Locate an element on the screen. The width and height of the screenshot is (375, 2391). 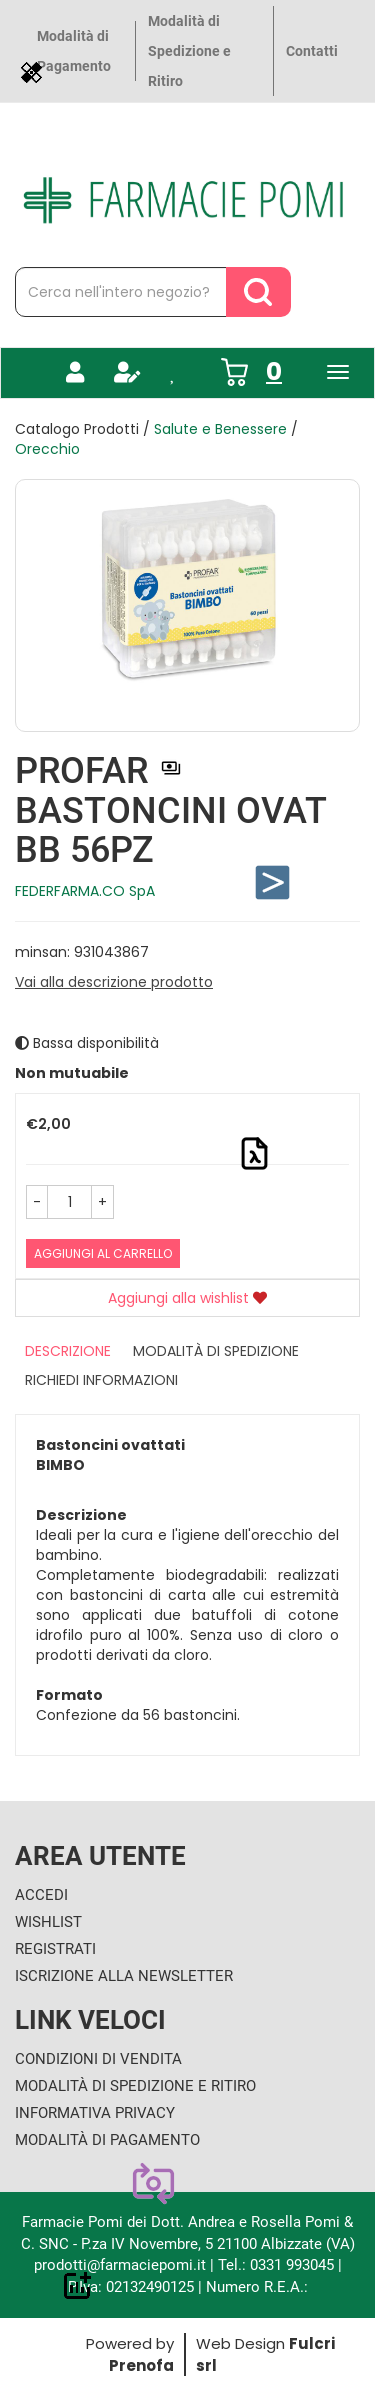
access payment methods is located at coordinates (171, 768).